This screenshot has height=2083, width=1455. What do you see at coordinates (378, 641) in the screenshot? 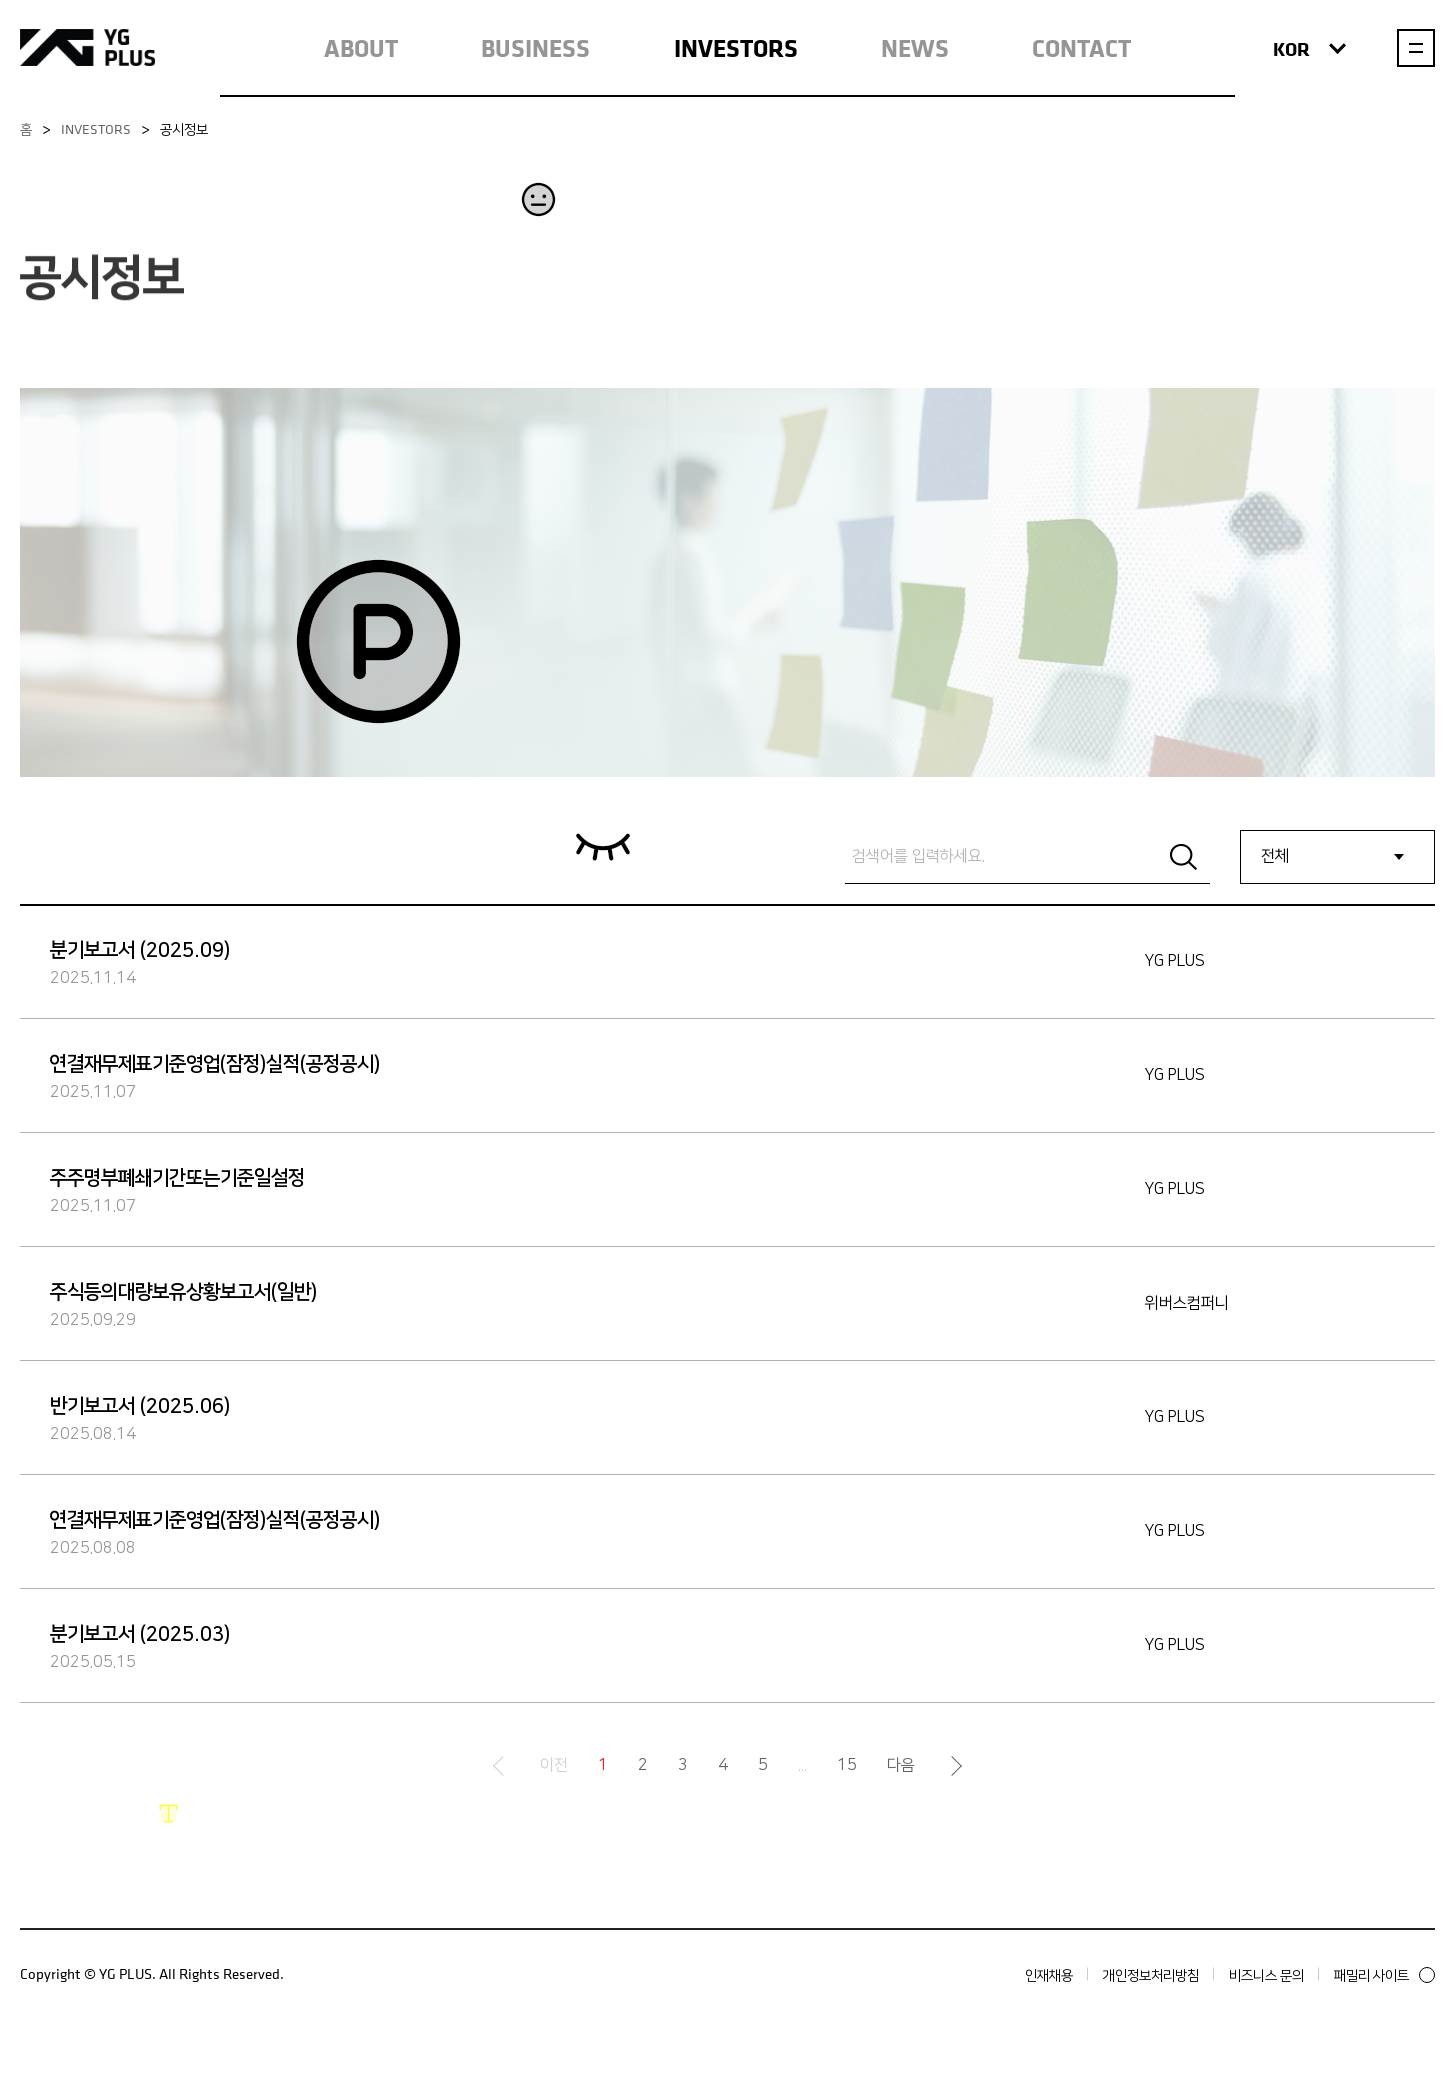
I see `indicates parking availability or location` at bounding box center [378, 641].